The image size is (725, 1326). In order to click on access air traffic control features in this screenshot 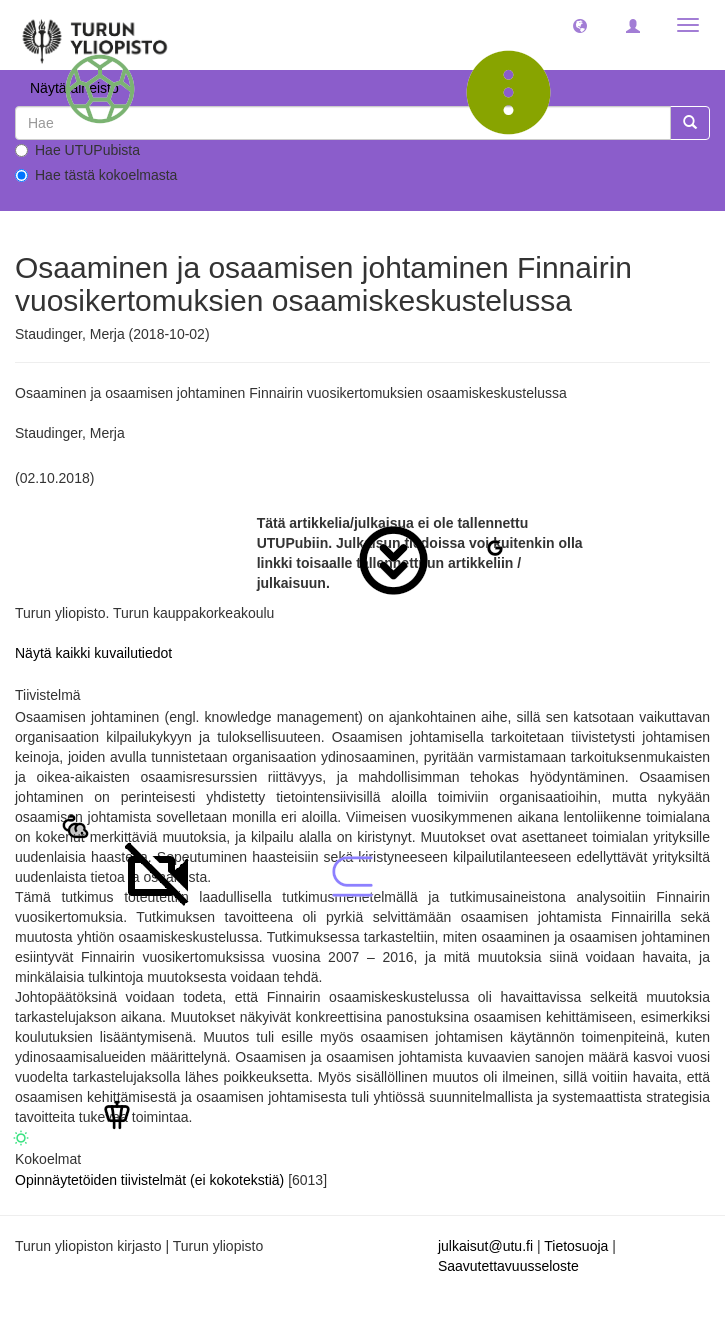, I will do `click(117, 1115)`.